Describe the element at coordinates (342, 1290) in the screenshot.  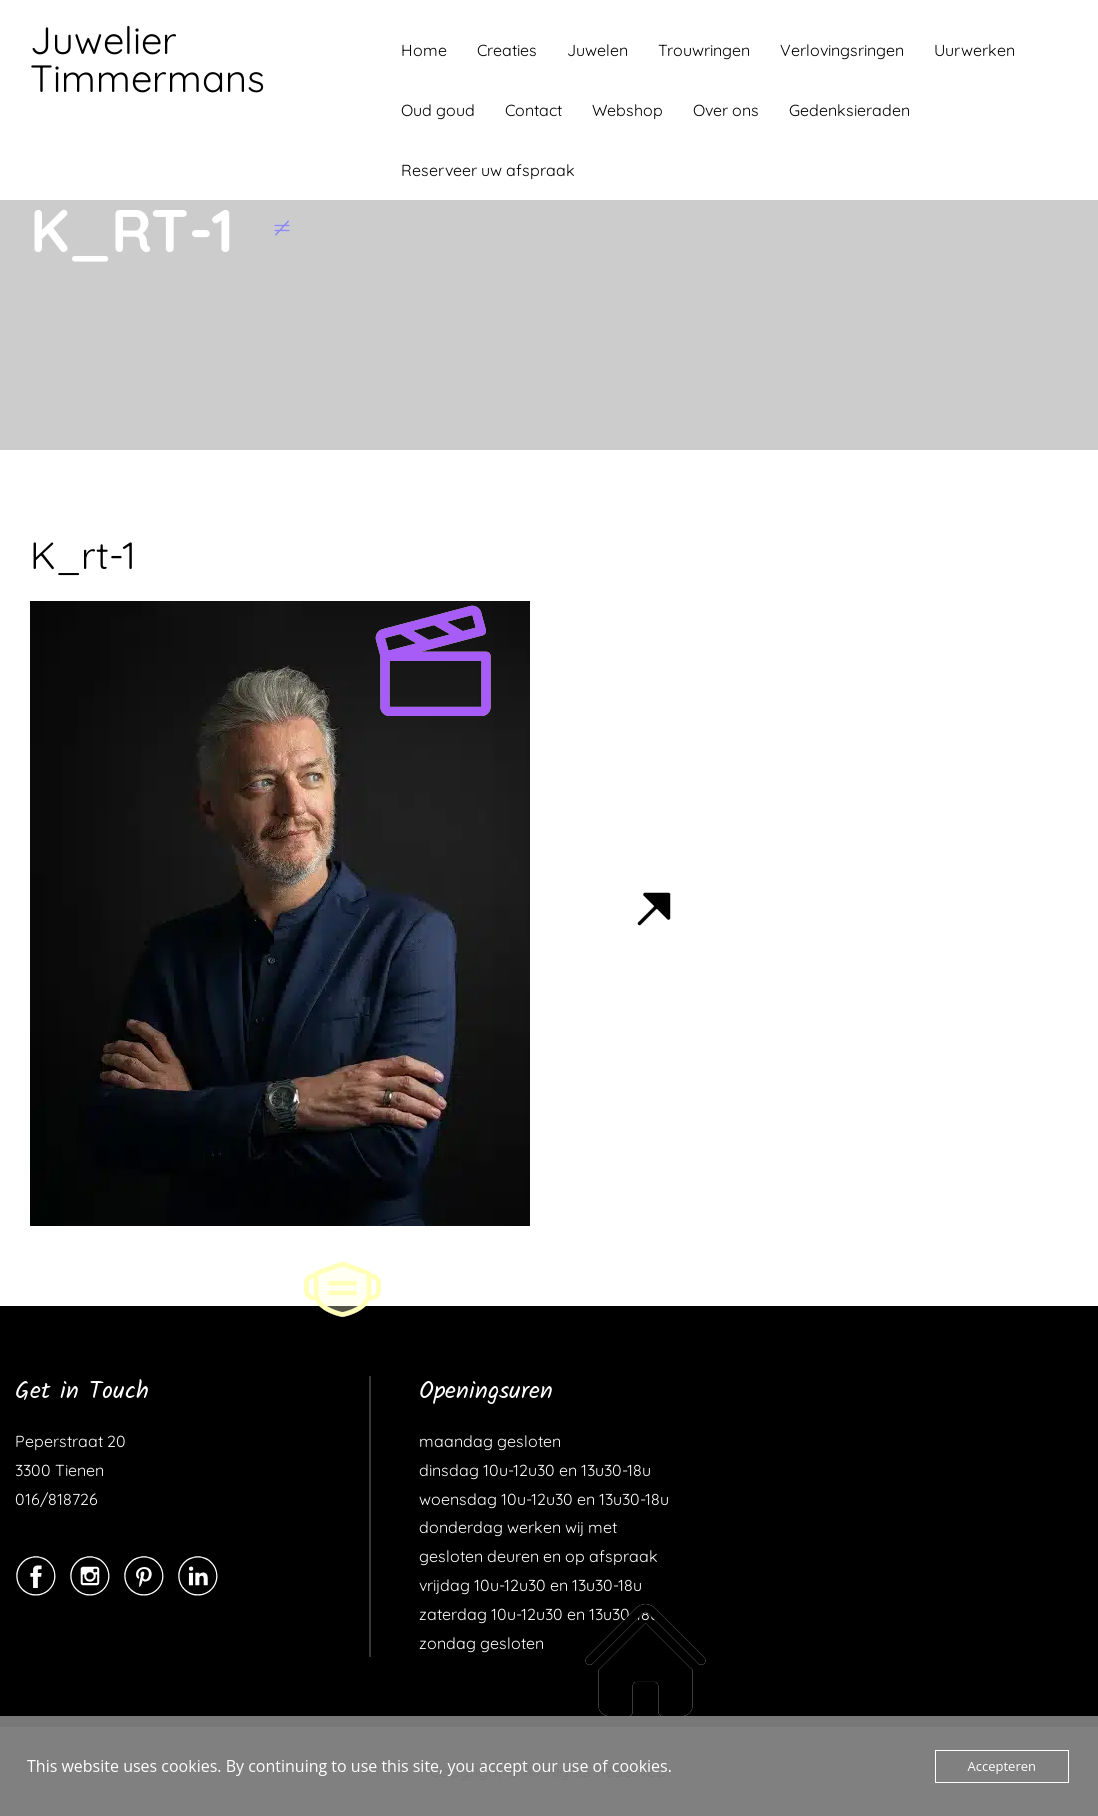
I see `health and safety guidelines or requirements` at that location.